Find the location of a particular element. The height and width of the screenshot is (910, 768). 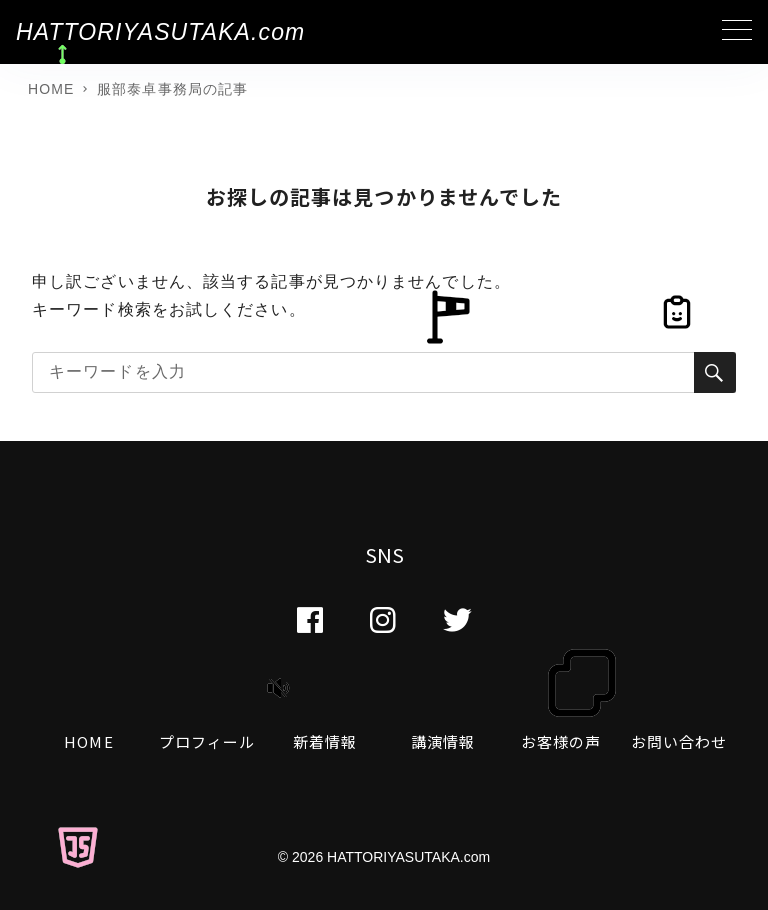

indicates javascript code or file type is located at coordinates (78, 847).